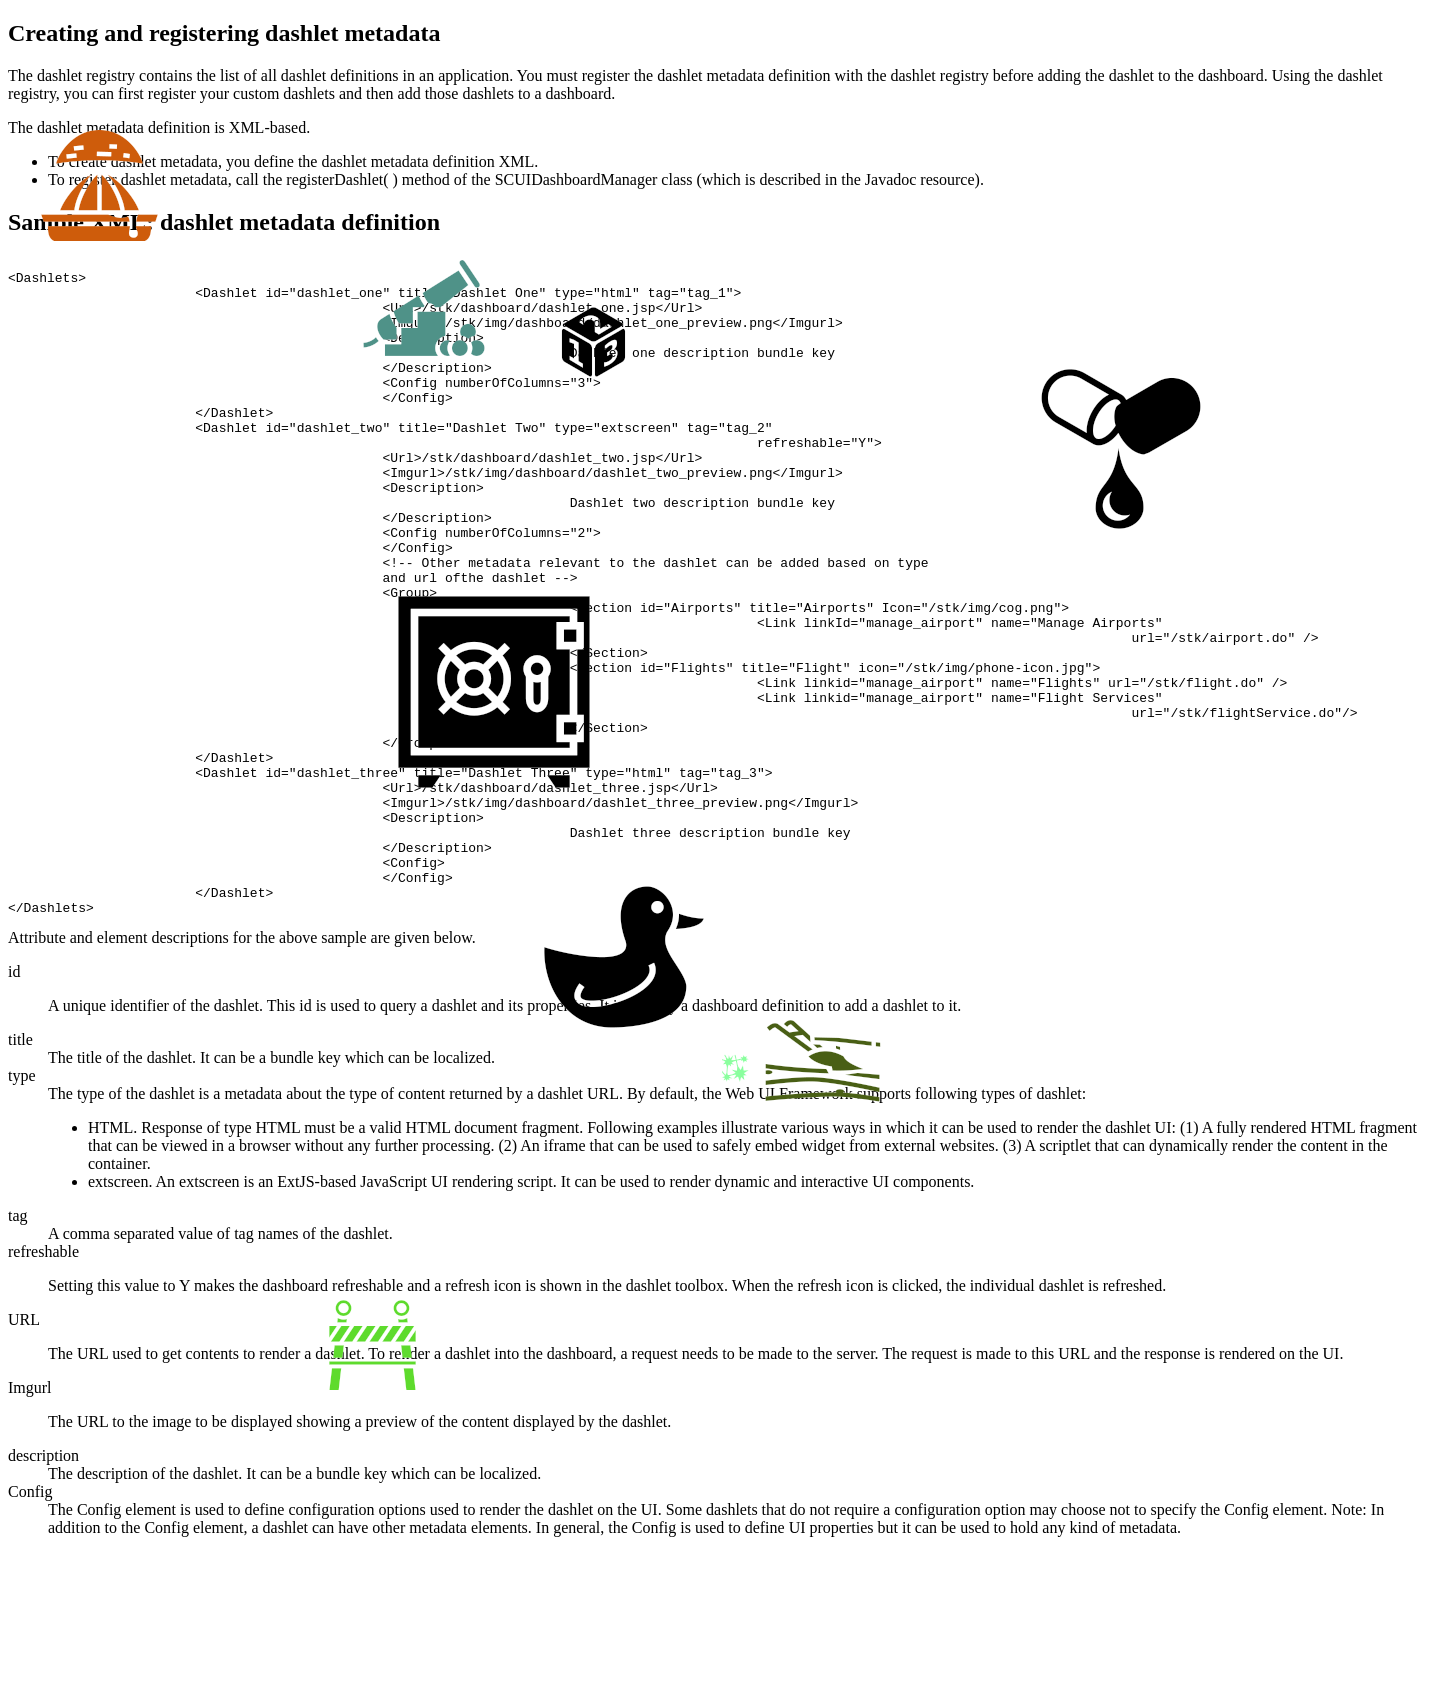 This screenshot has height=1685, width=1440. I want to click on farming or agriculture tool indicator, so click(823, 1044).